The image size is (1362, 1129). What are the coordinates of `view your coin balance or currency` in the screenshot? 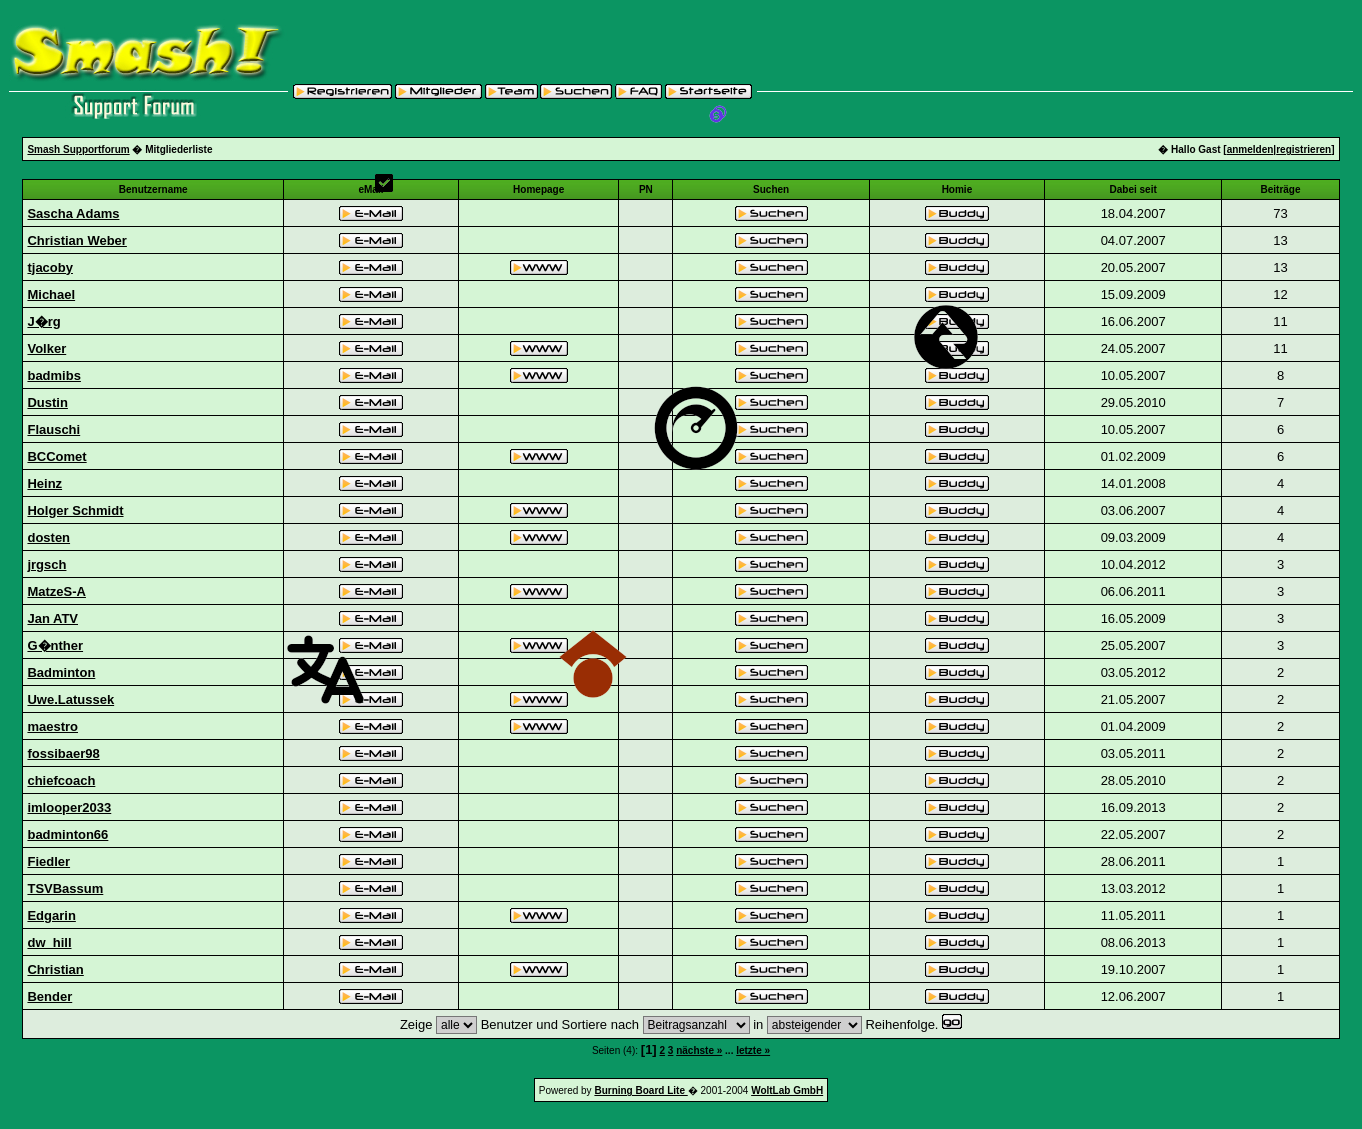 It's located at (718, 114).